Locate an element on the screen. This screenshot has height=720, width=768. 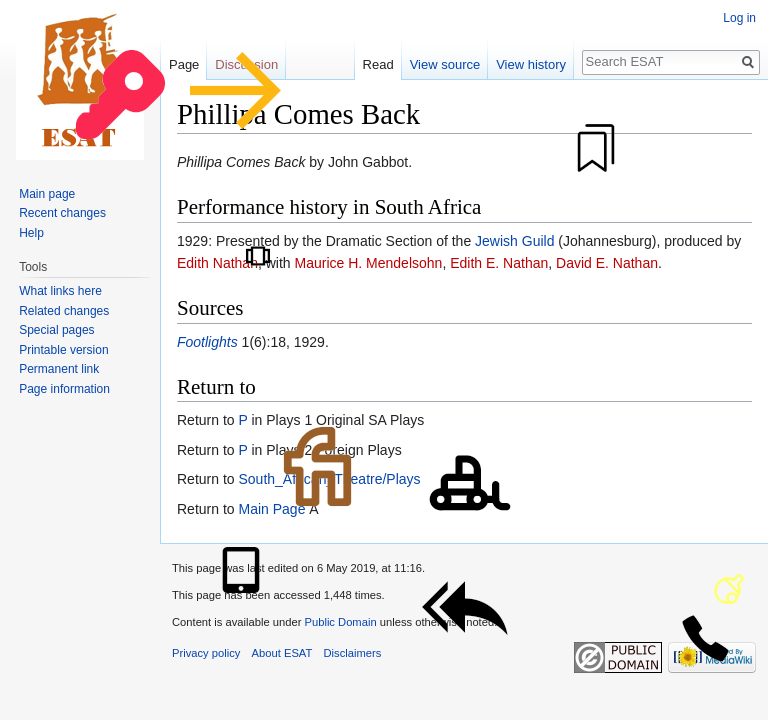
reply to all recipients is located at coordinates (465, 607).